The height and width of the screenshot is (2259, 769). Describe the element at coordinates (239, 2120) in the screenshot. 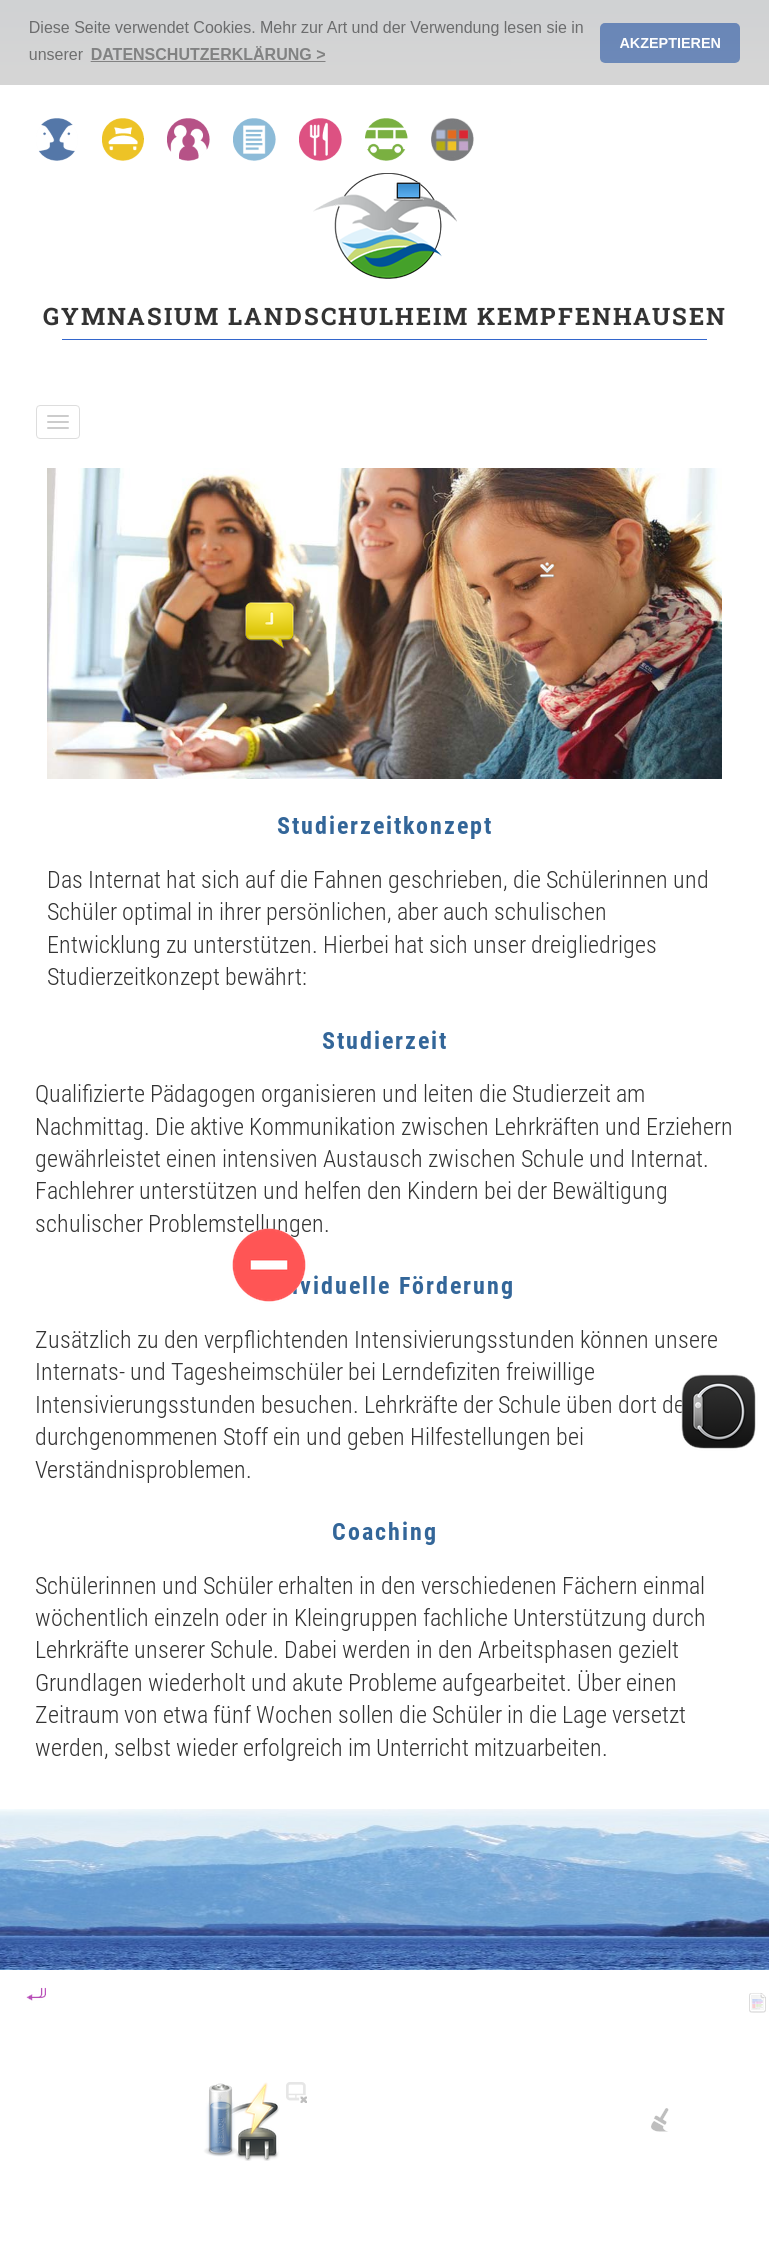

I see `indicates battery is charging with good charge level` at that location.